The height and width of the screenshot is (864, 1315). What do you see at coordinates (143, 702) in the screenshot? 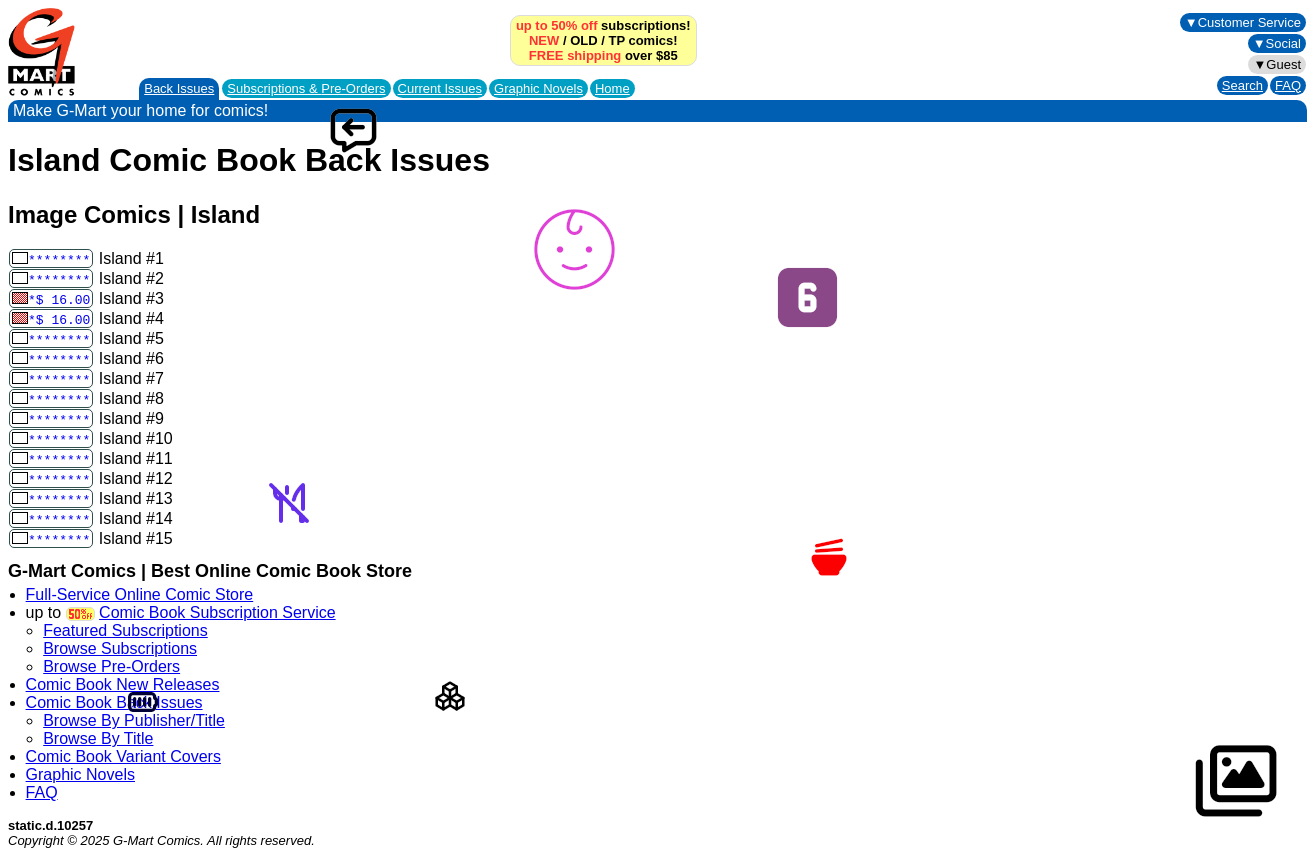
I see `indicates full or nearly full battery level` at bounding box center [143, 702].